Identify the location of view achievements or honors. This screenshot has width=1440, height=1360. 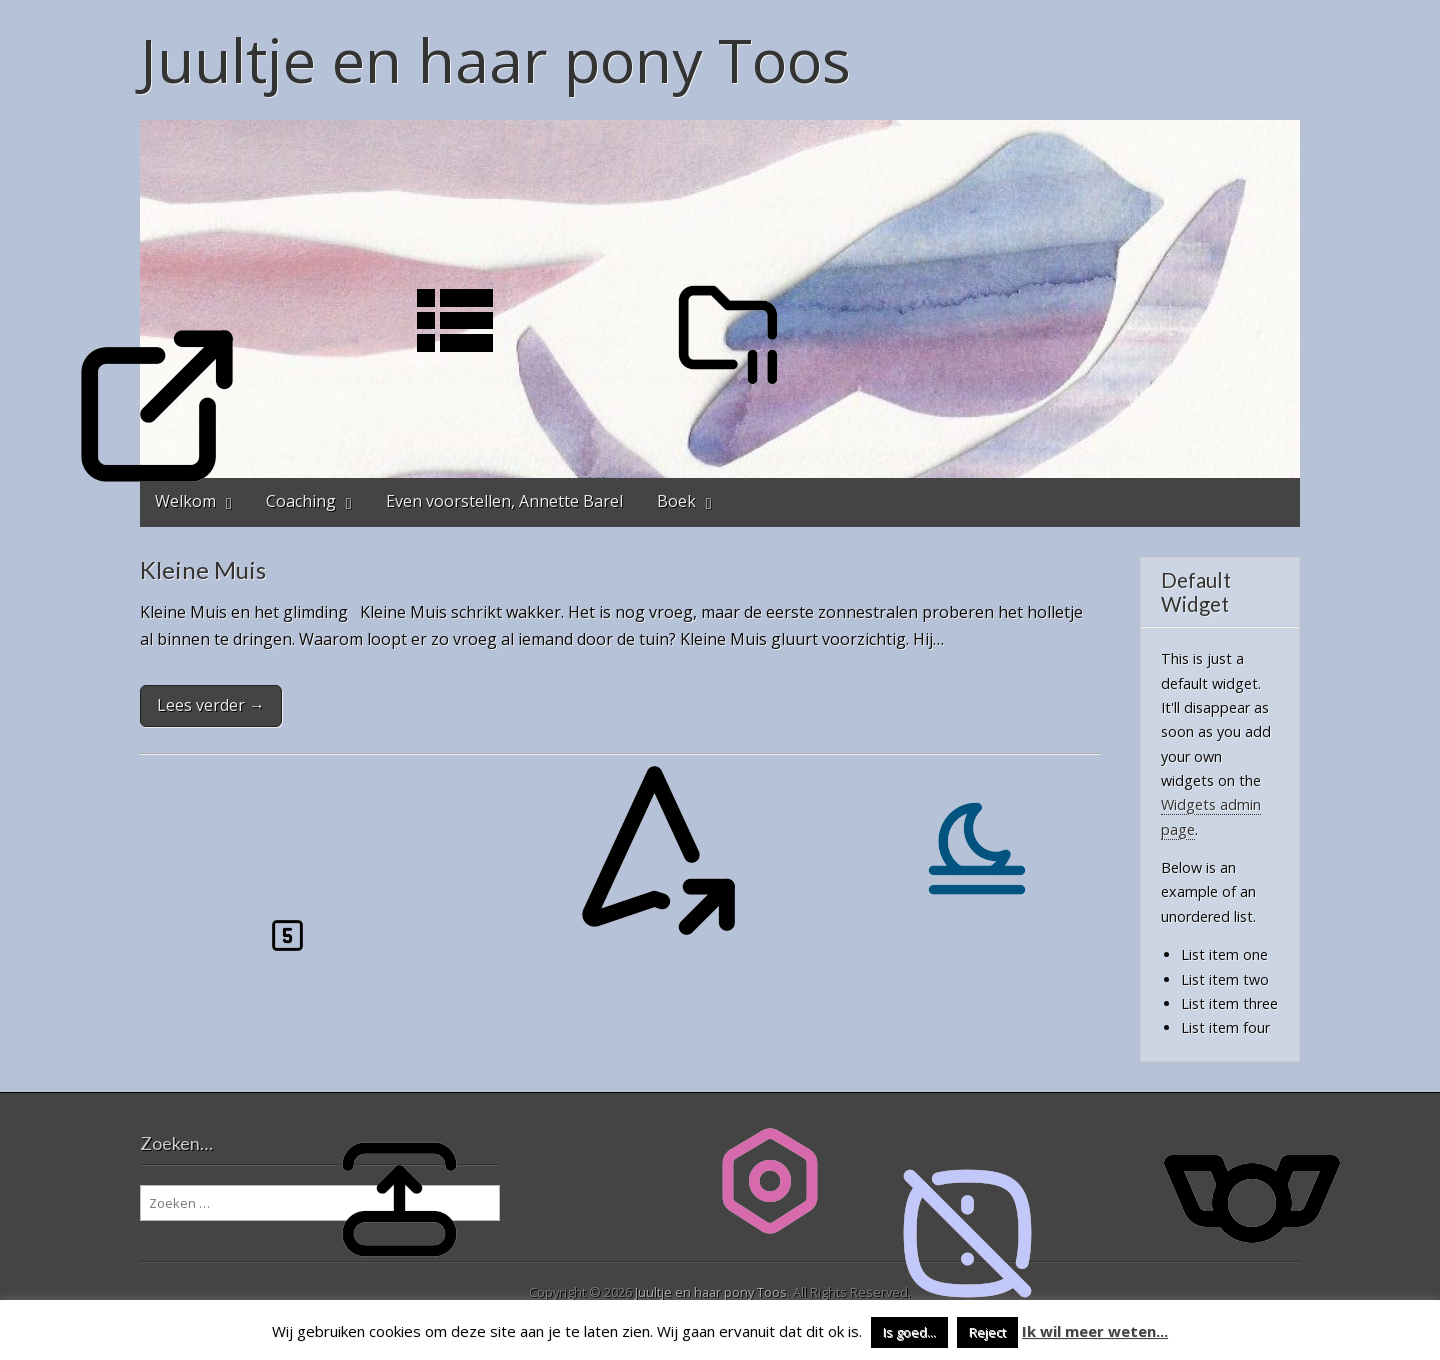
(1252, 1195).